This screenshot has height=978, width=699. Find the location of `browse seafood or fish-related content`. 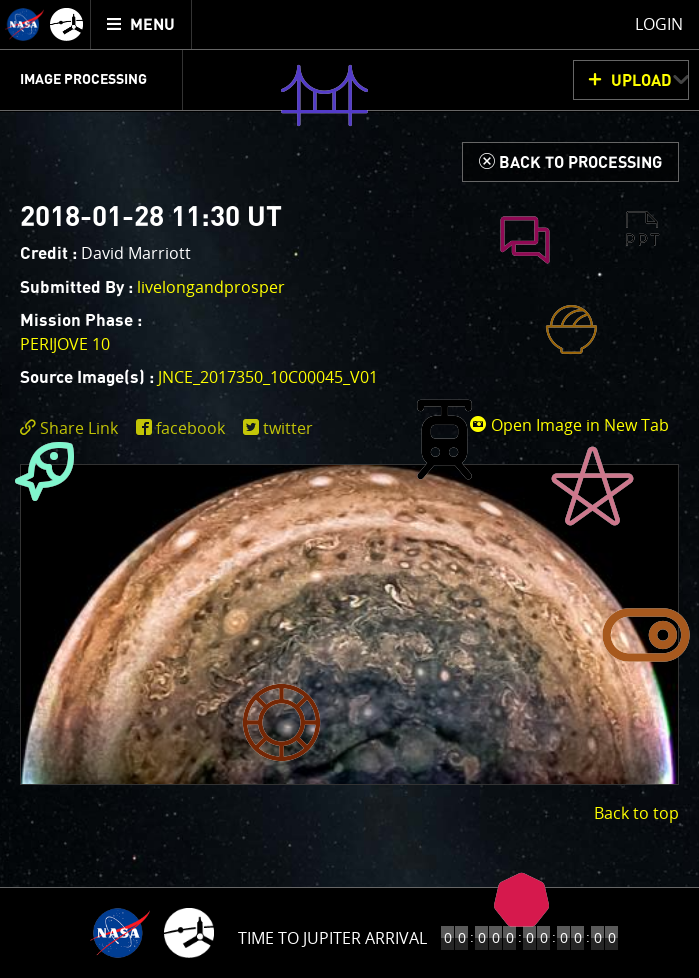

browse seafood or fish-related content is located at coordinates (47, 469).